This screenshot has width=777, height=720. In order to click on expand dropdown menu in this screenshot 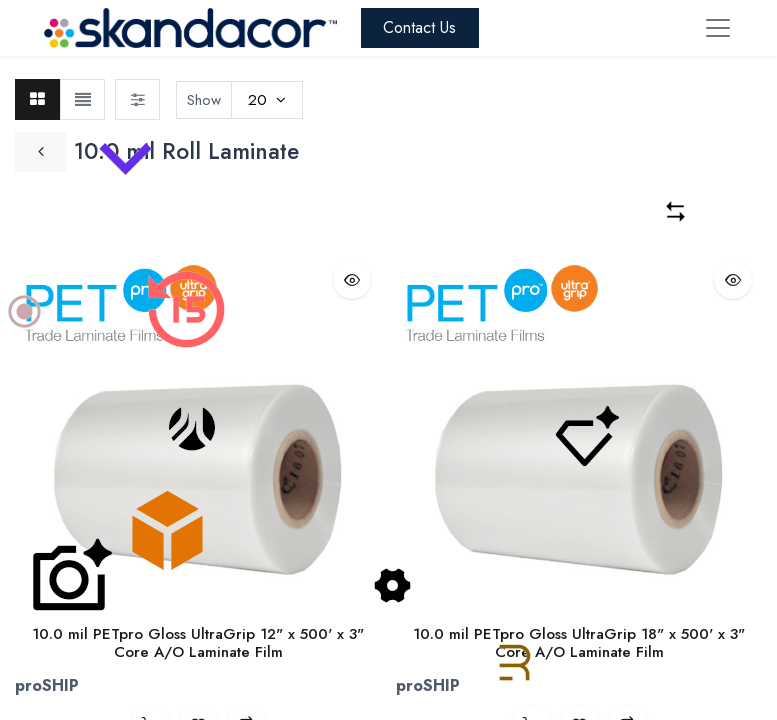, I will do `click(125, 158)`.